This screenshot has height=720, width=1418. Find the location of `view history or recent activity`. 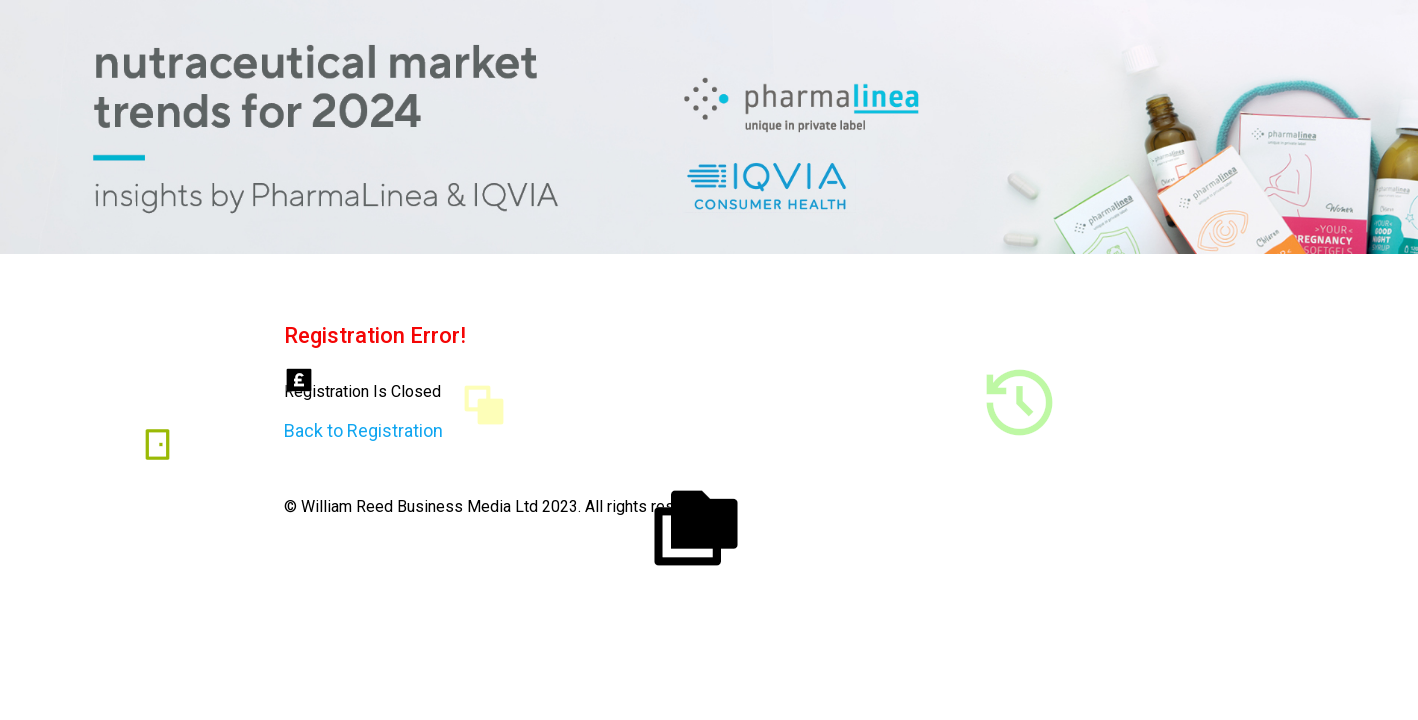

view history or recent activity is located at coordinates (1019, 402).